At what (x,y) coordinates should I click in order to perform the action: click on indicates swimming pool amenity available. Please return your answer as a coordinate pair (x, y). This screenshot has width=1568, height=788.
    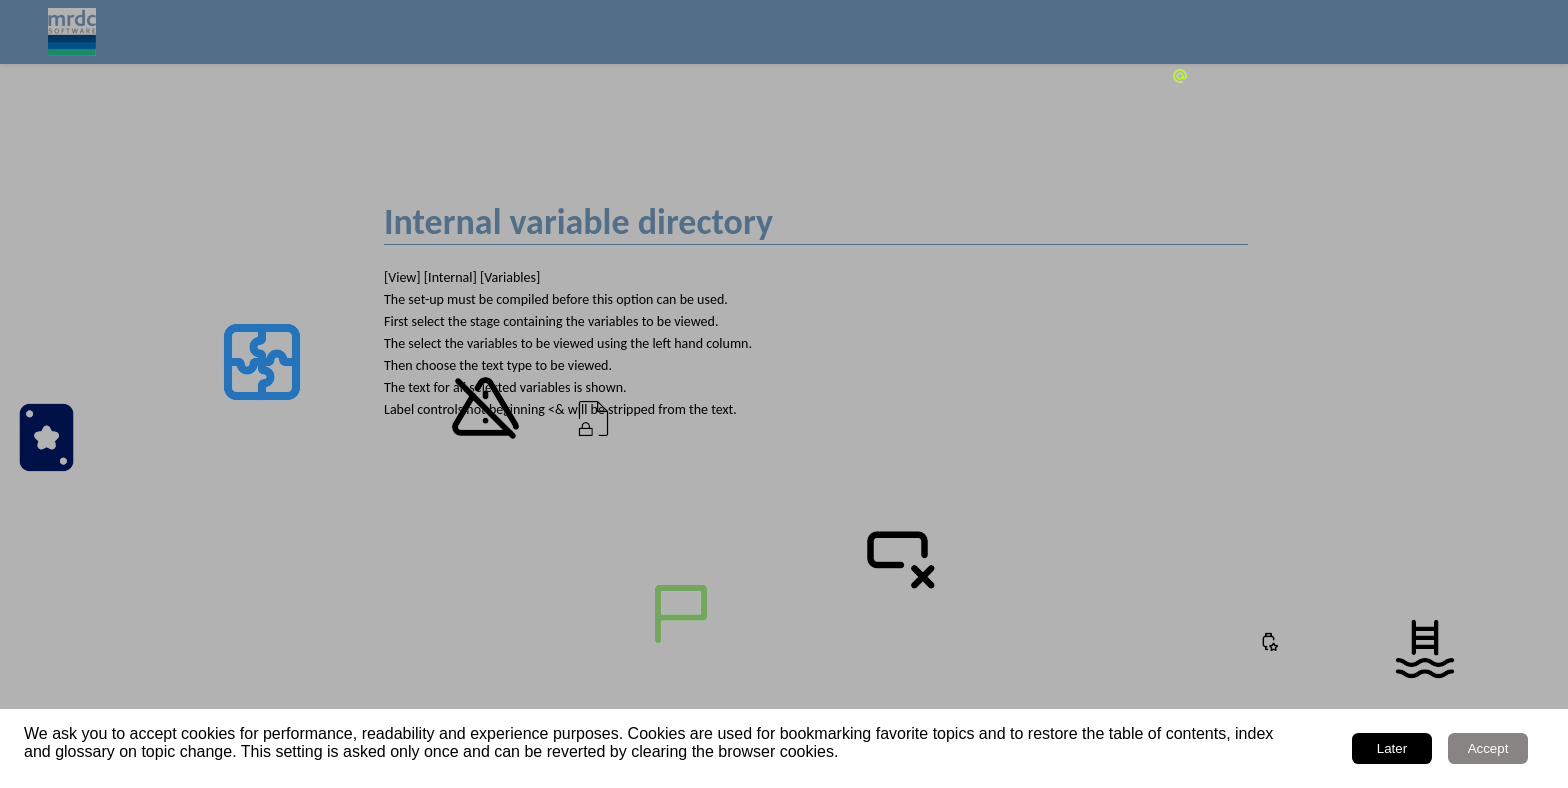
    Looking at the image, I should click on (1425, 649).